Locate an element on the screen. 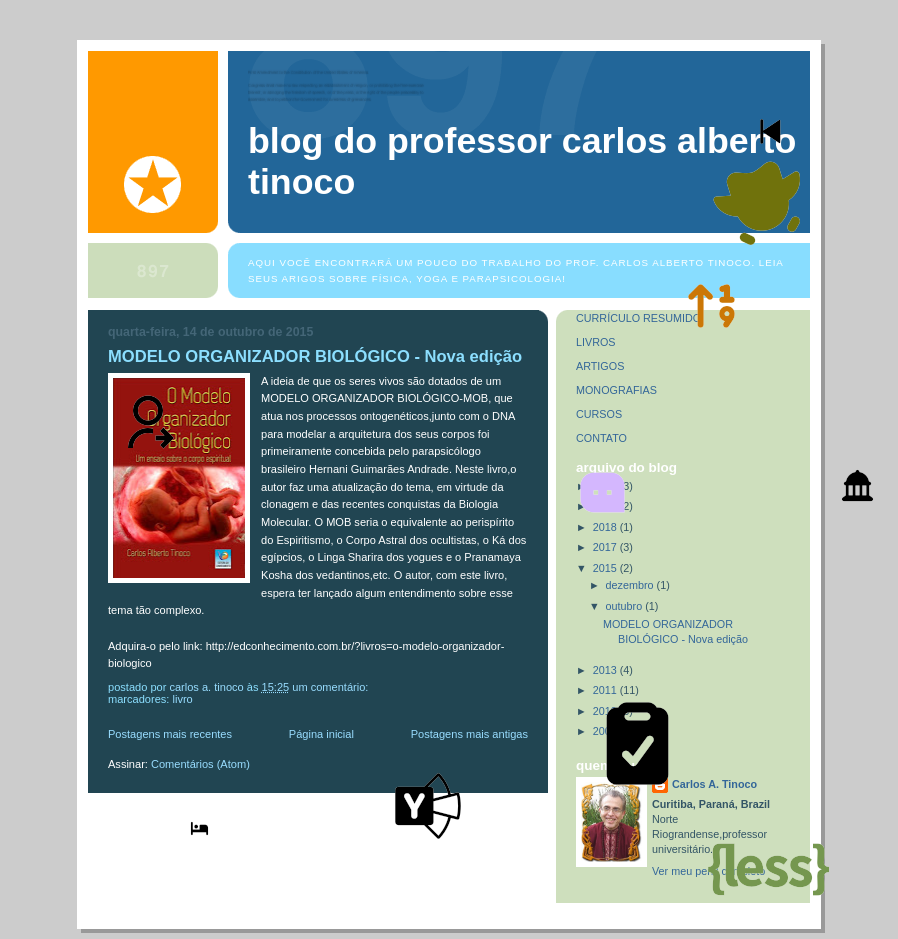  open messaging or chat app is located at coordinates (602, 492).